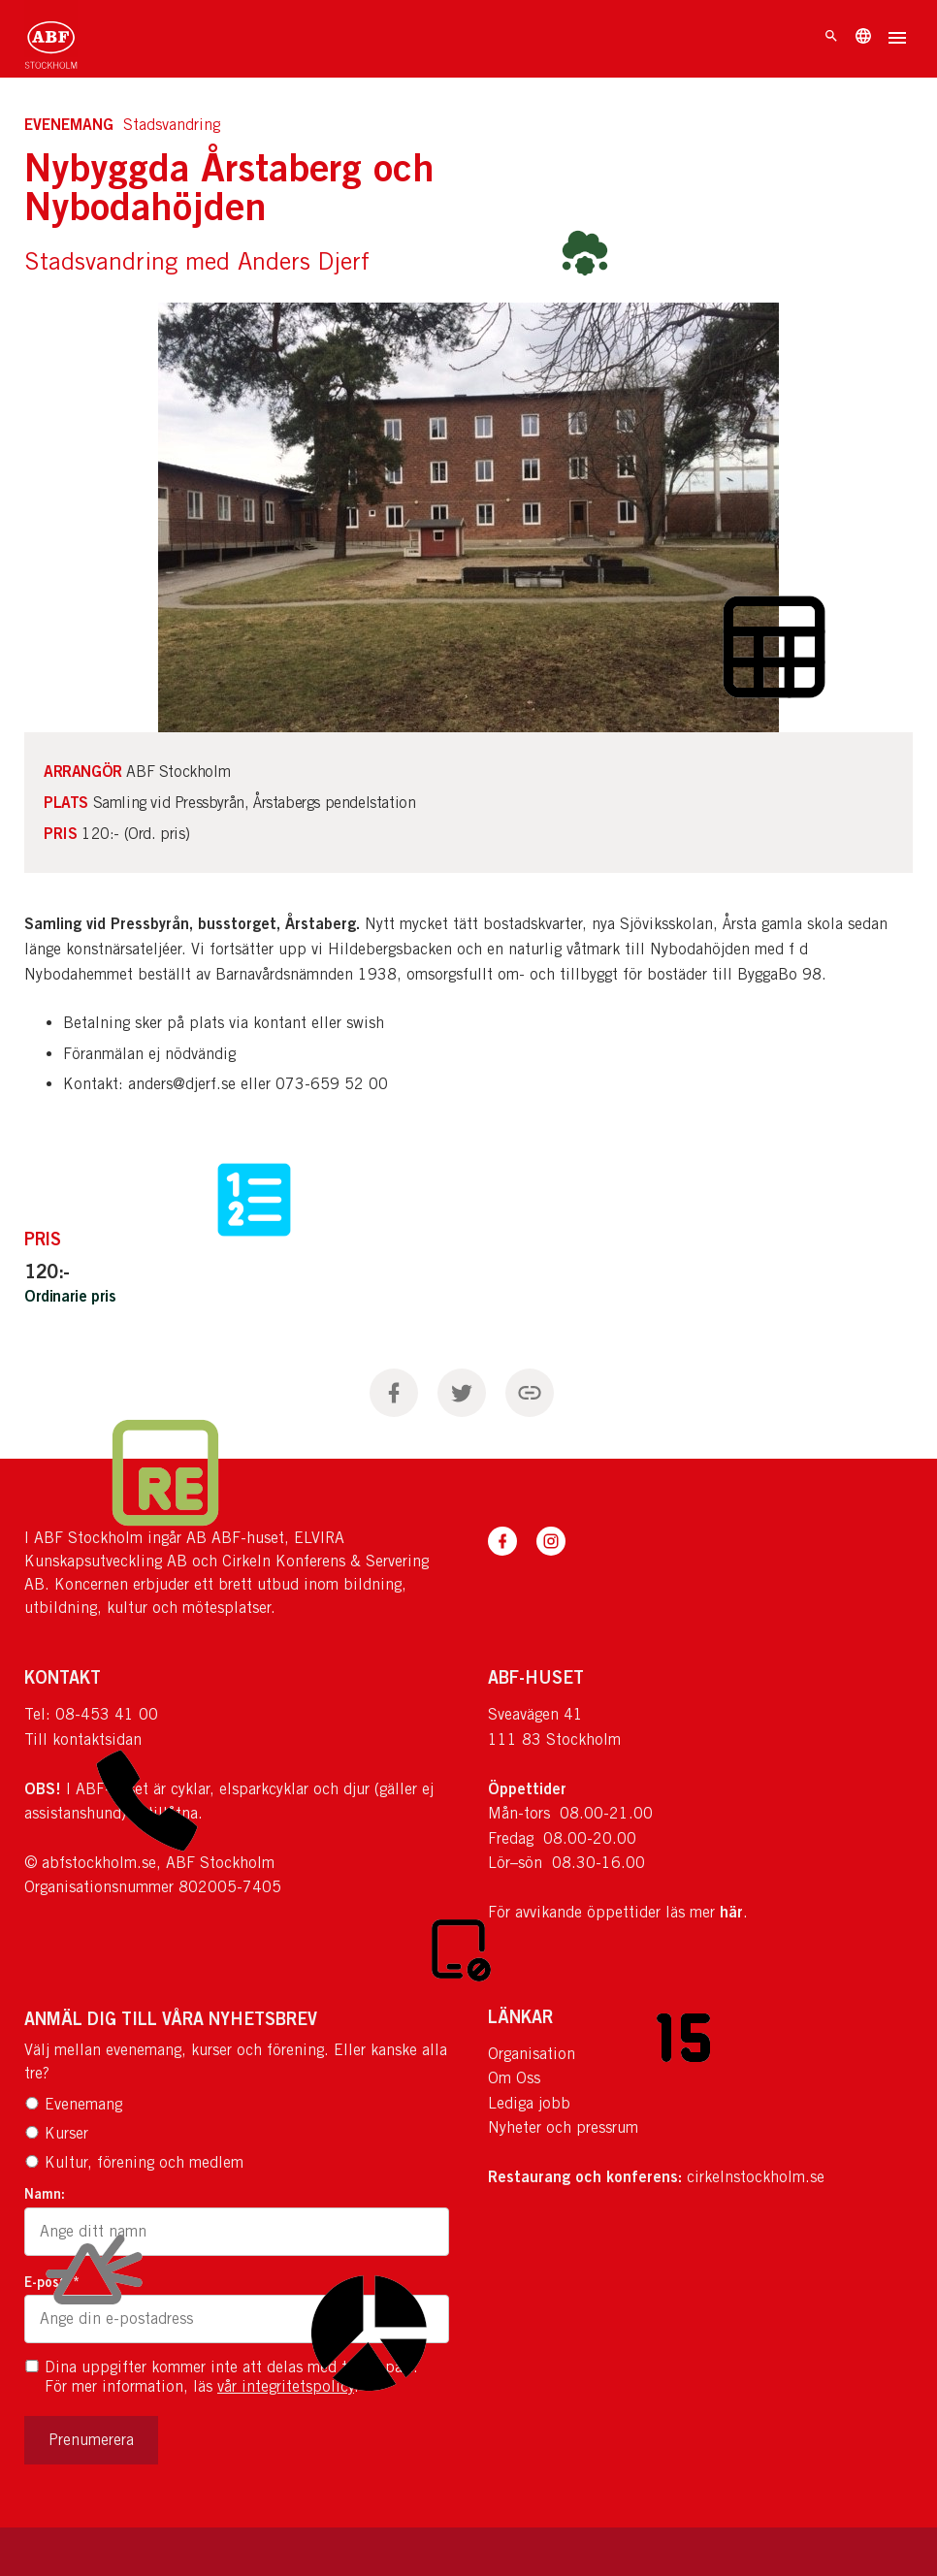 The width and height of the screenshot is (937, 2576). Describe the element at coordinates (585, 253) in the screenshot. I see `indicates hail or severe weather conditions` at that location.